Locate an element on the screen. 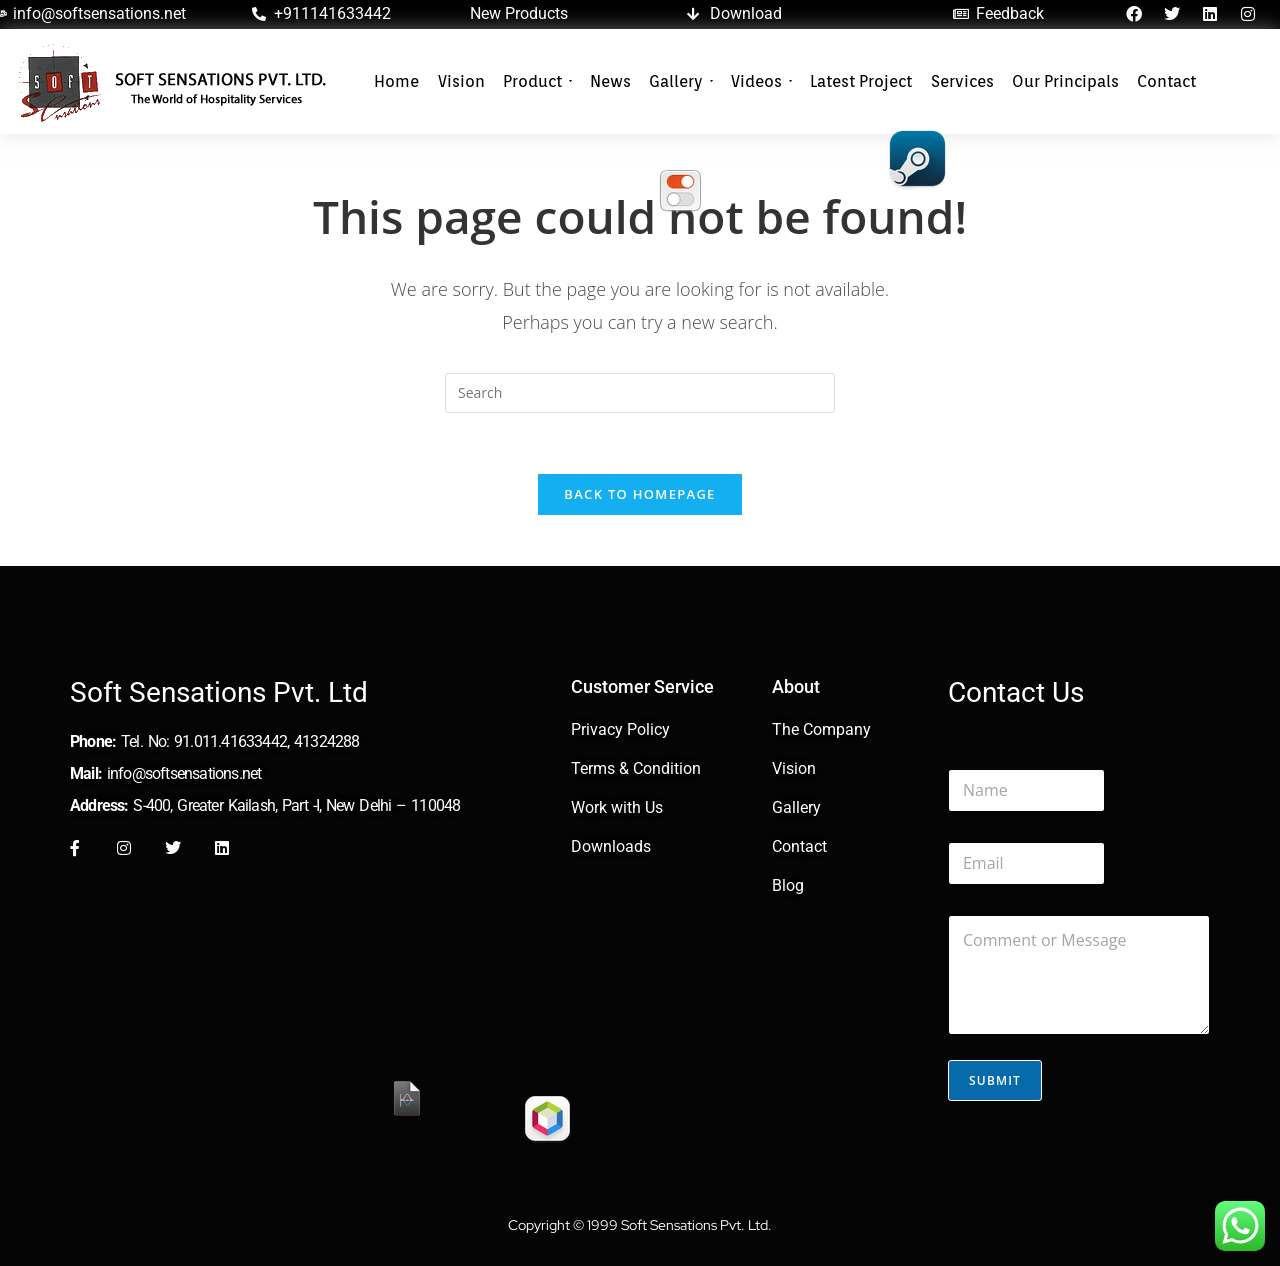  open desktop preferences or settings is located at coordinates (680, 190).